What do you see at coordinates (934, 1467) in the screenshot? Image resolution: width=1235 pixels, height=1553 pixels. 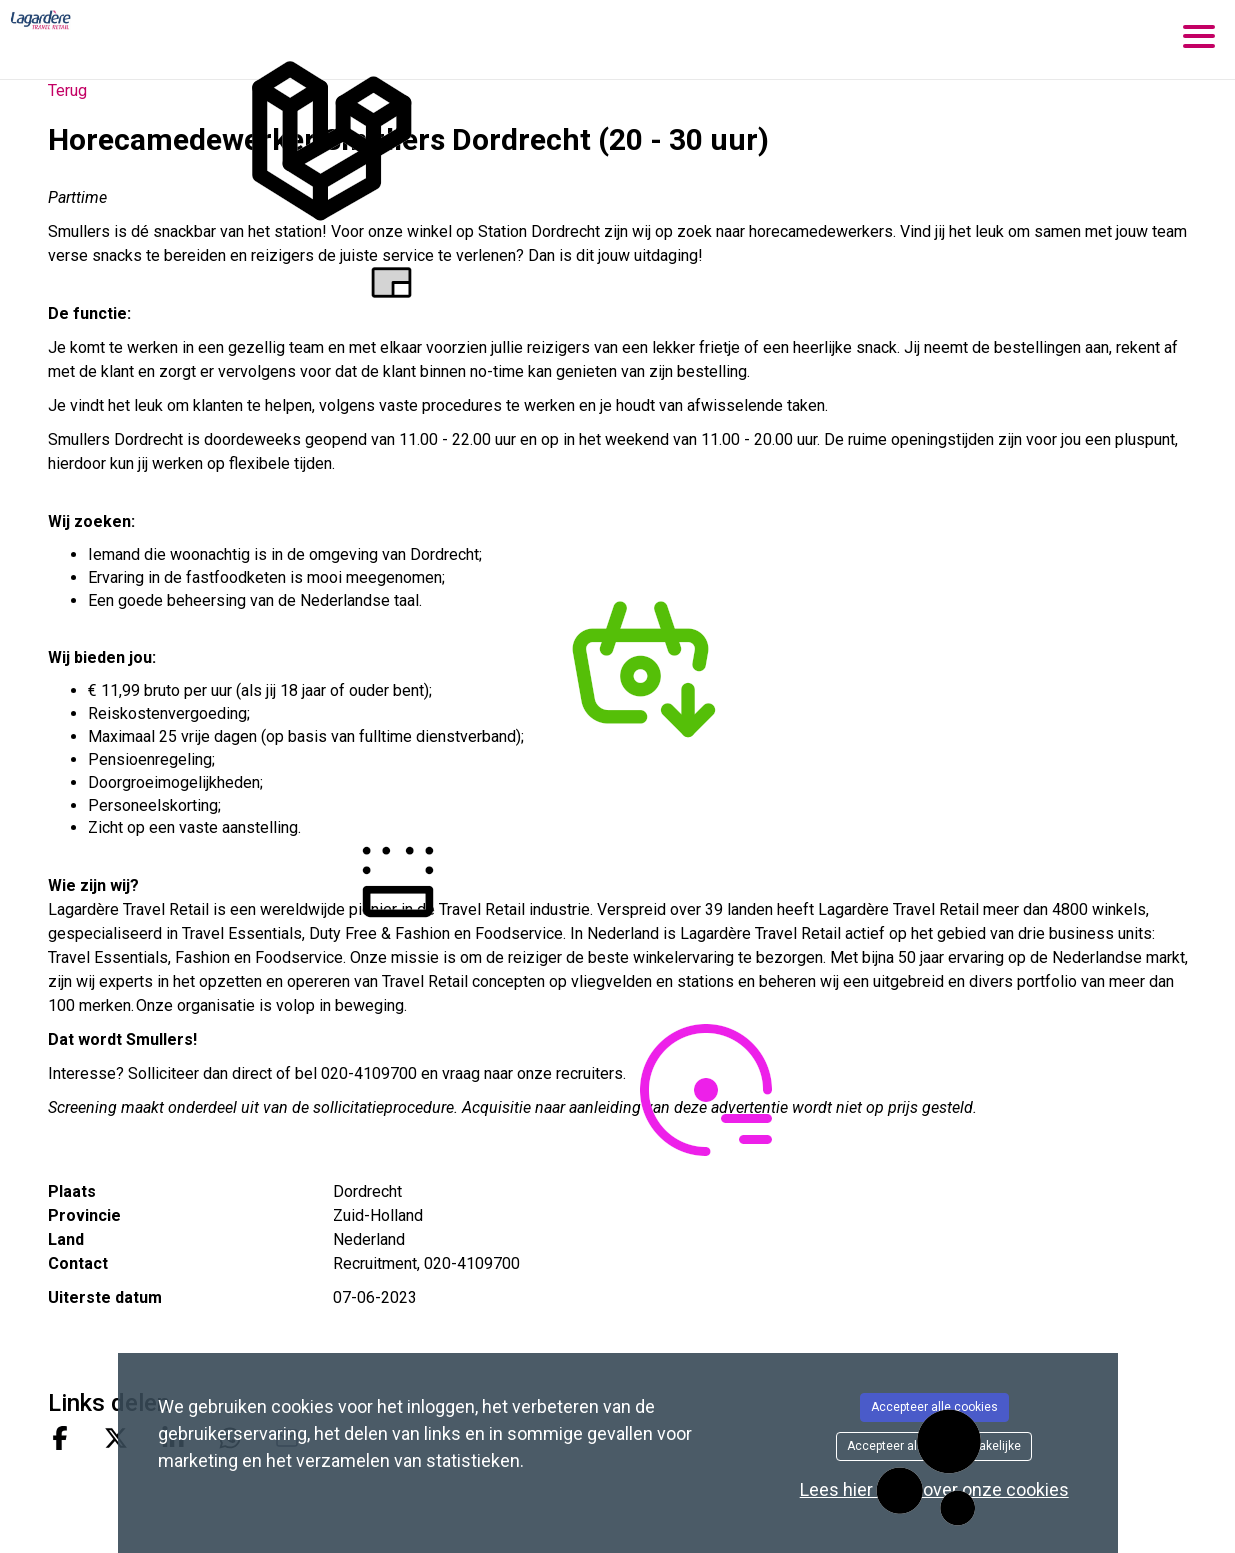 I see `view bubble chart data visualization` at bounding box center [934, 1467].